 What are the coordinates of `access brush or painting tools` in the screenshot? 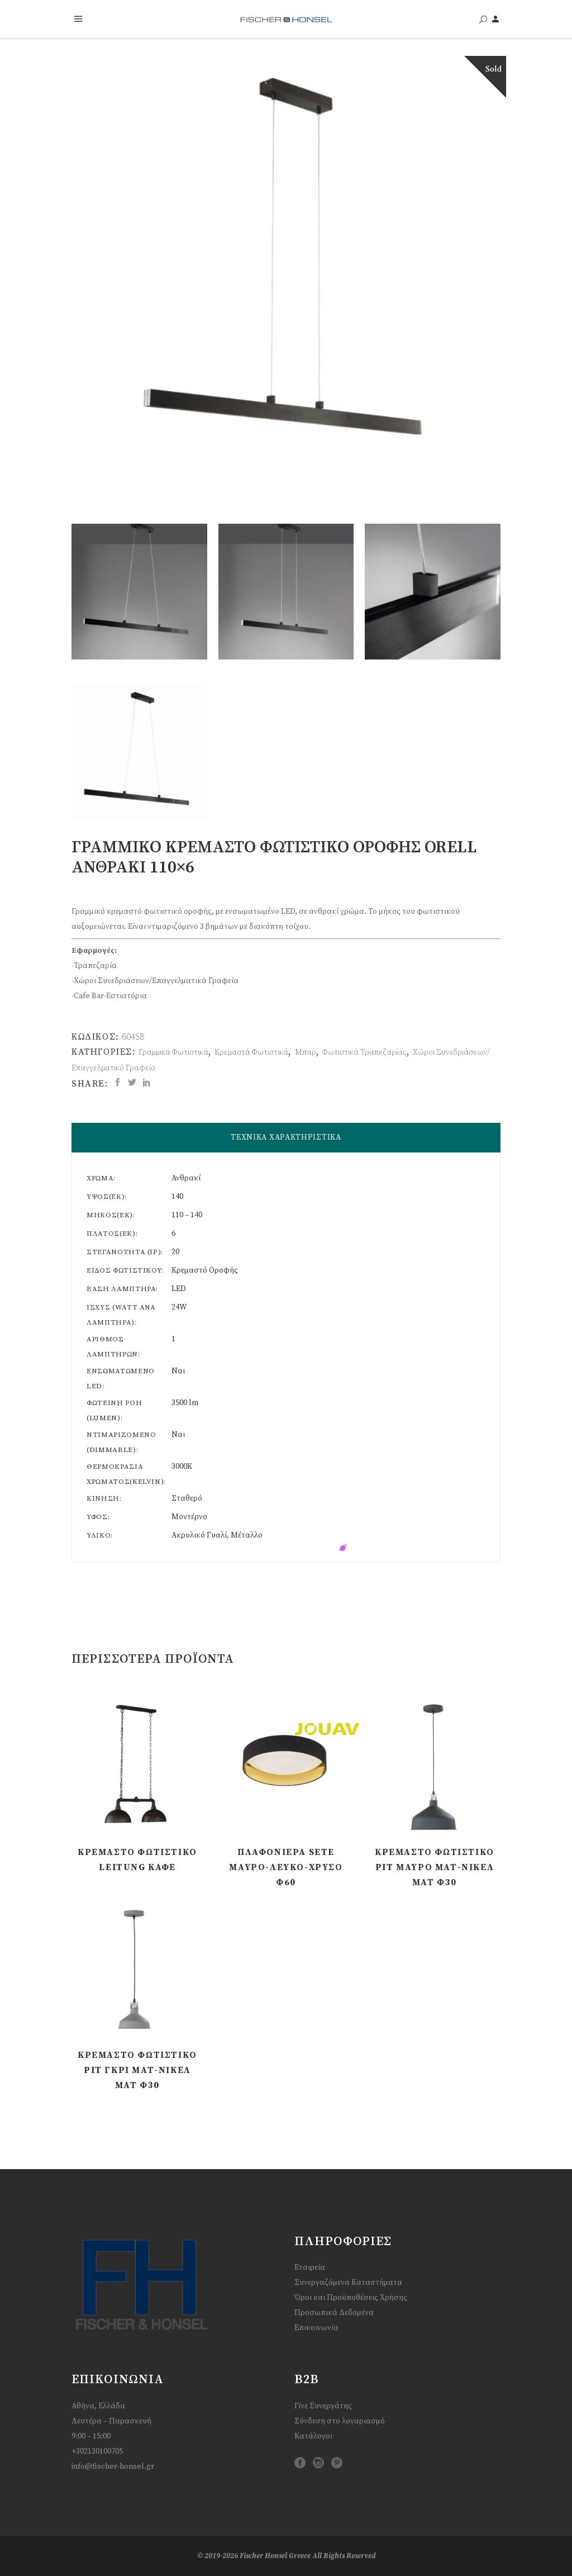 It's located at (343, 1548).